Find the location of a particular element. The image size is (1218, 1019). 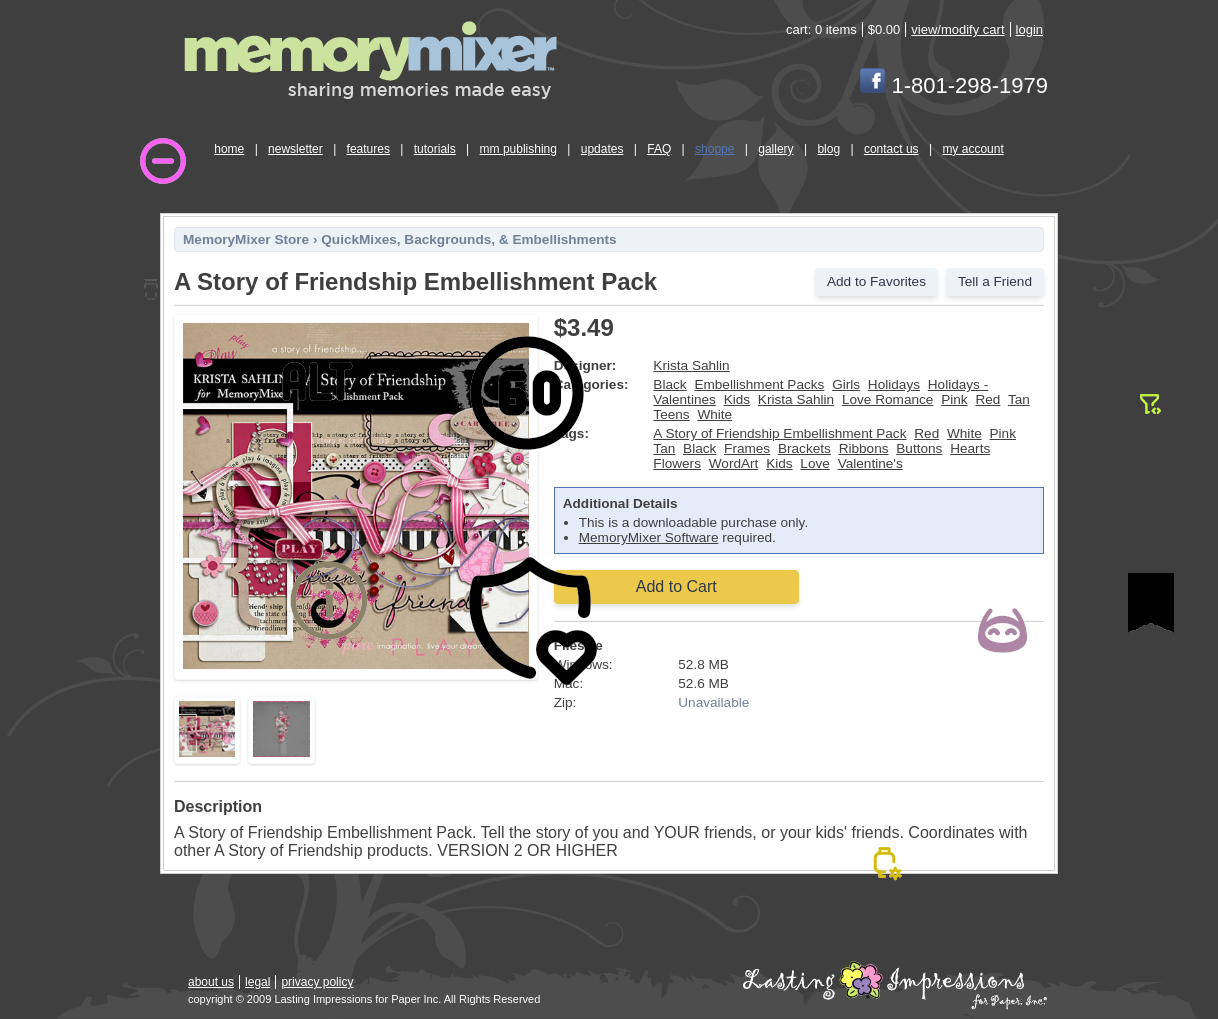

remove an item from a list or cart is located at coordinates (163, 161).